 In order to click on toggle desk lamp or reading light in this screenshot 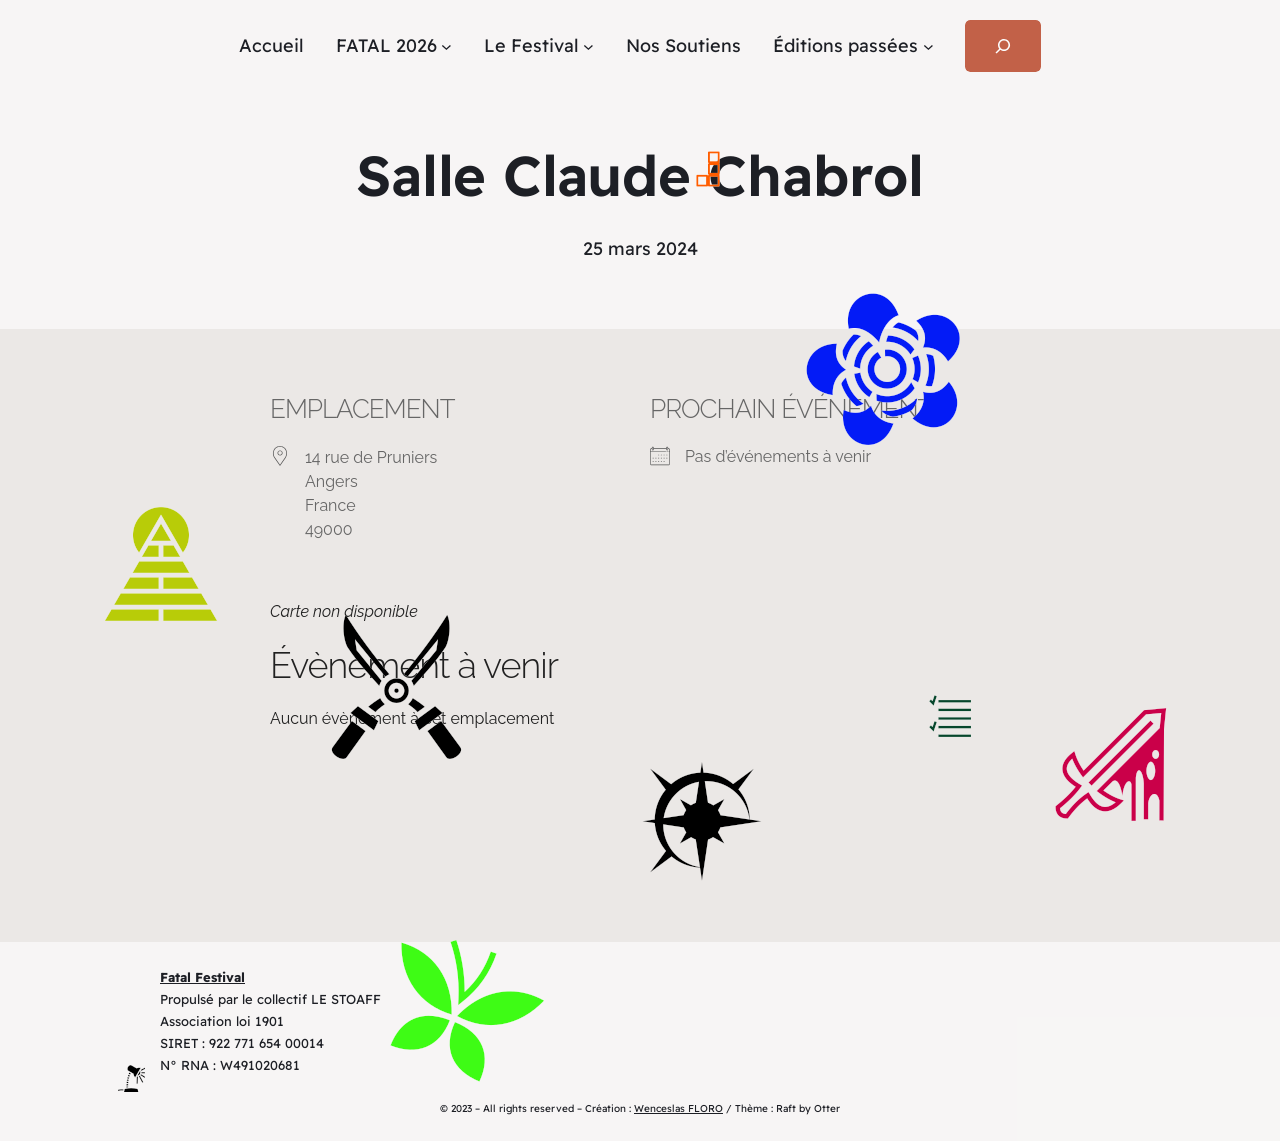, I will do `click(131, 1078)`.